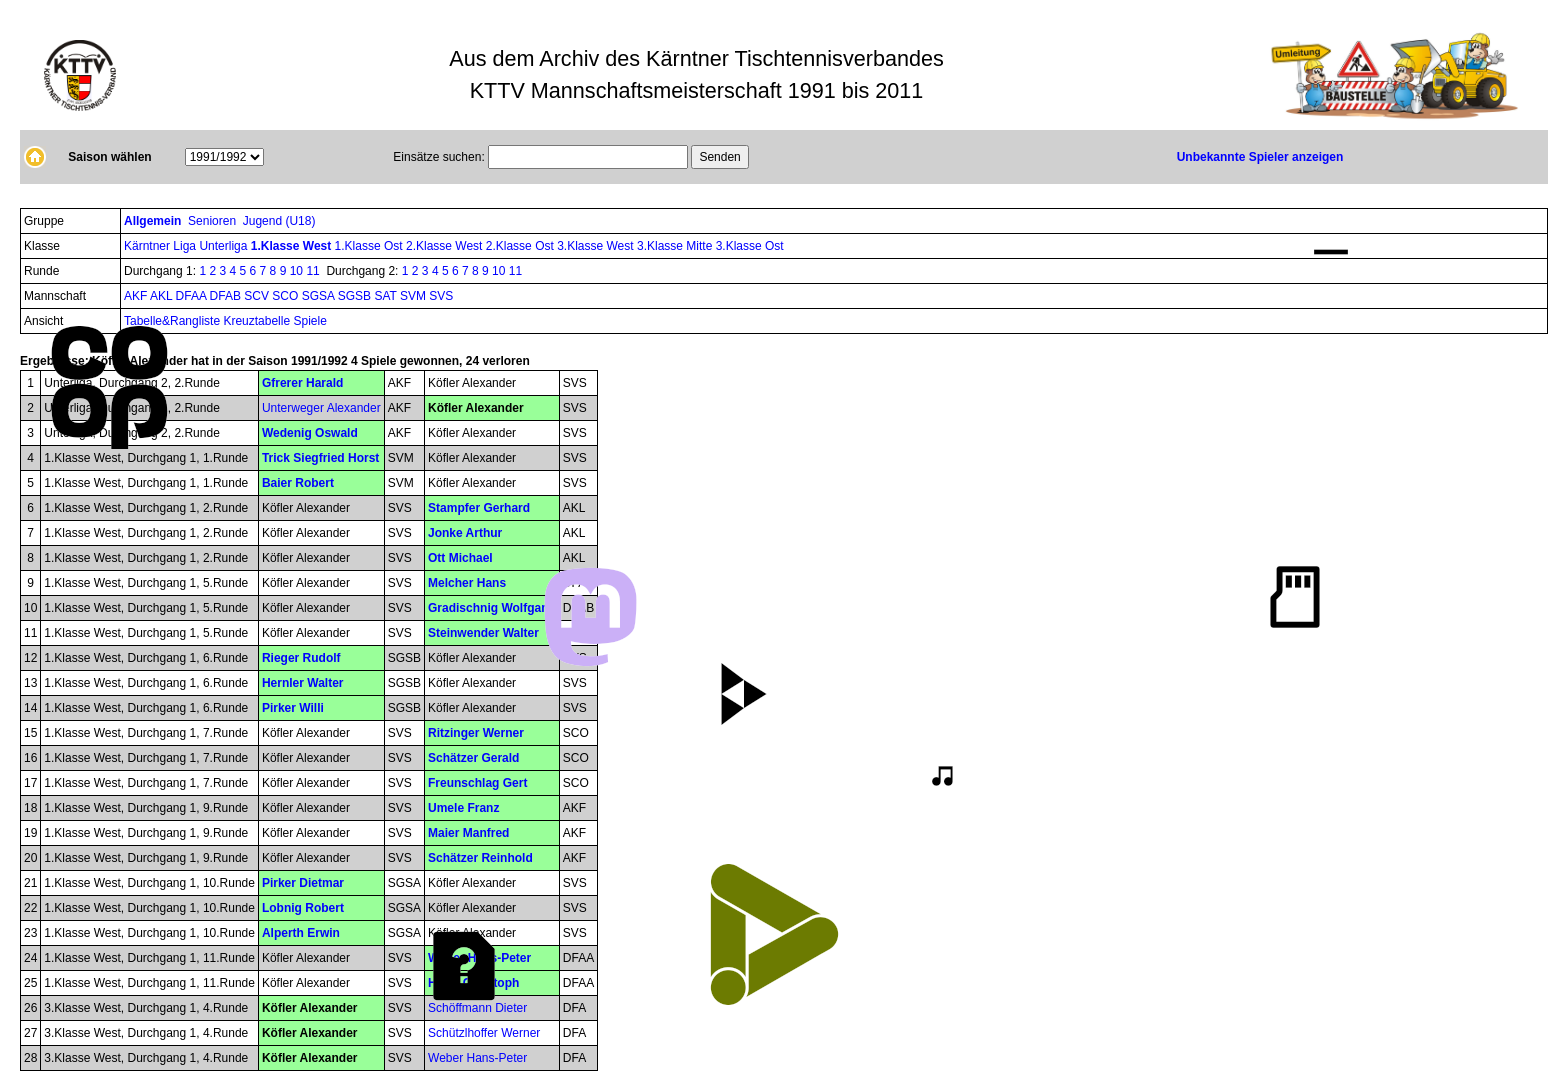 The image size is (1568, 1091). What do you see at coordinates (464, 966) in the screenshot?
I see `unknown or unrecognized file type` at bounding box center [464, 966].